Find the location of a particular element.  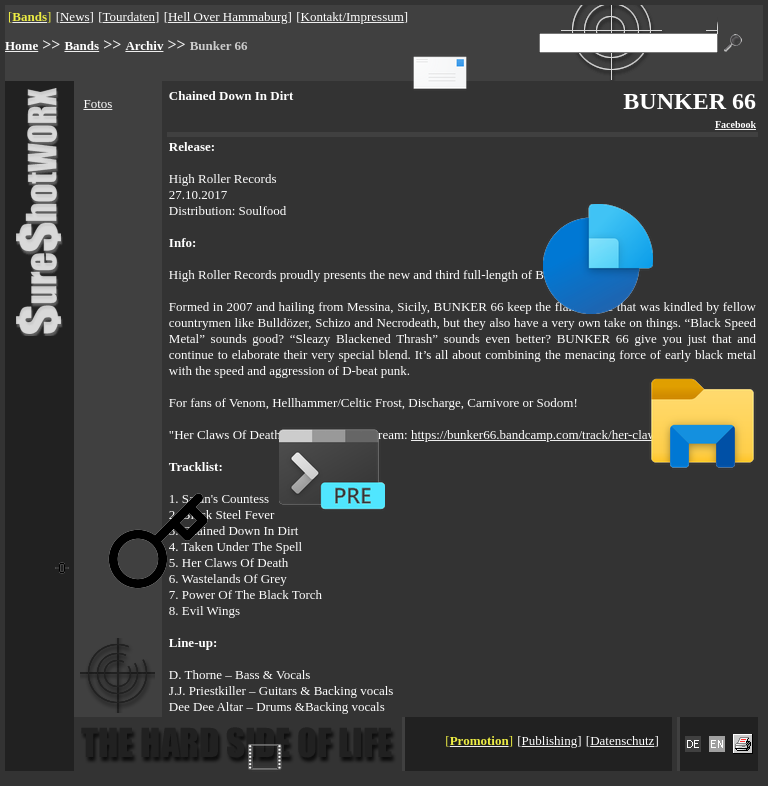

access security or password settings is located at coordinates (158, 543).